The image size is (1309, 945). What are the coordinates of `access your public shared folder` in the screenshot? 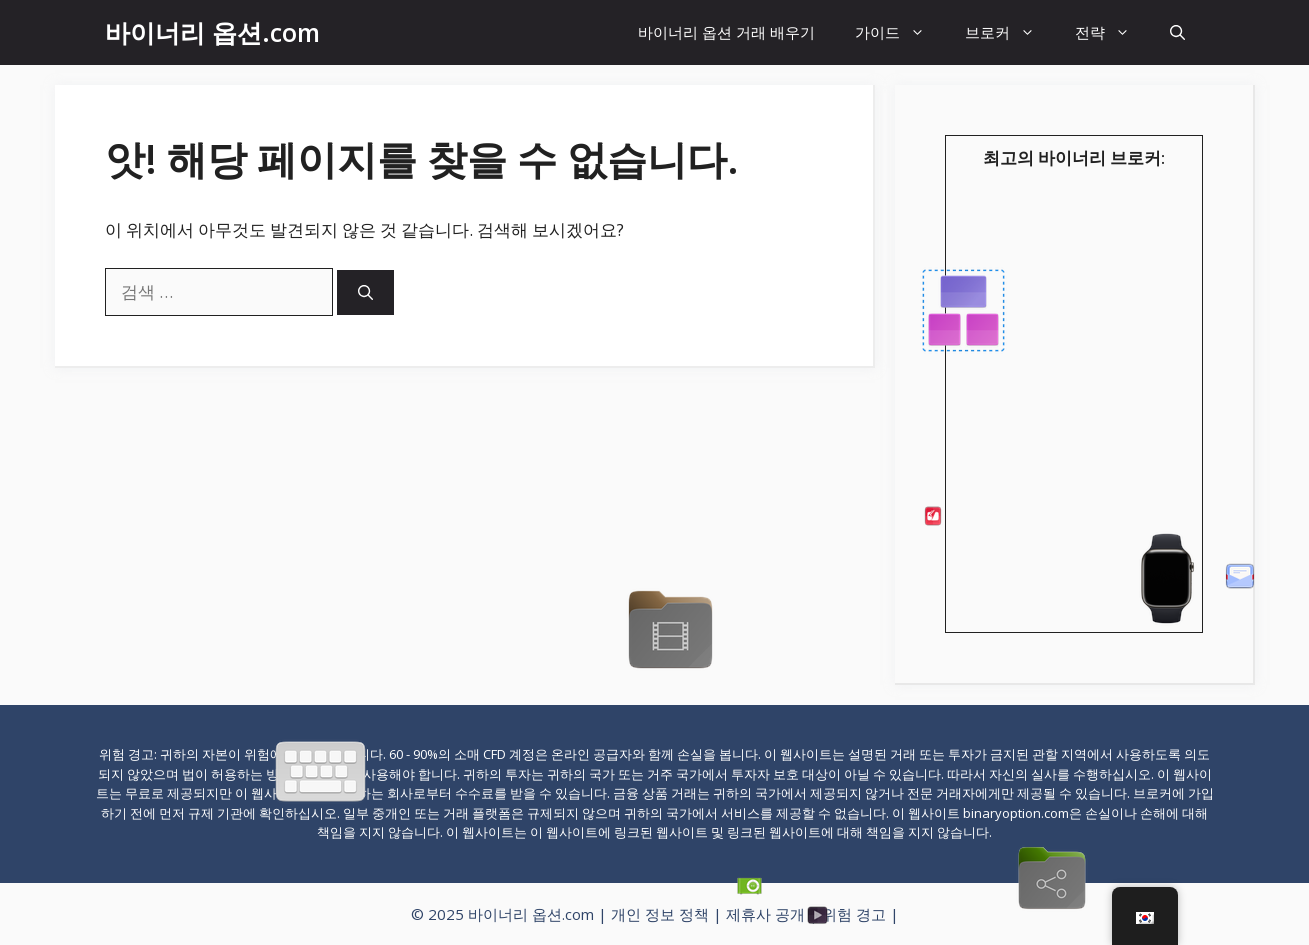 It's located at (1052, 878).